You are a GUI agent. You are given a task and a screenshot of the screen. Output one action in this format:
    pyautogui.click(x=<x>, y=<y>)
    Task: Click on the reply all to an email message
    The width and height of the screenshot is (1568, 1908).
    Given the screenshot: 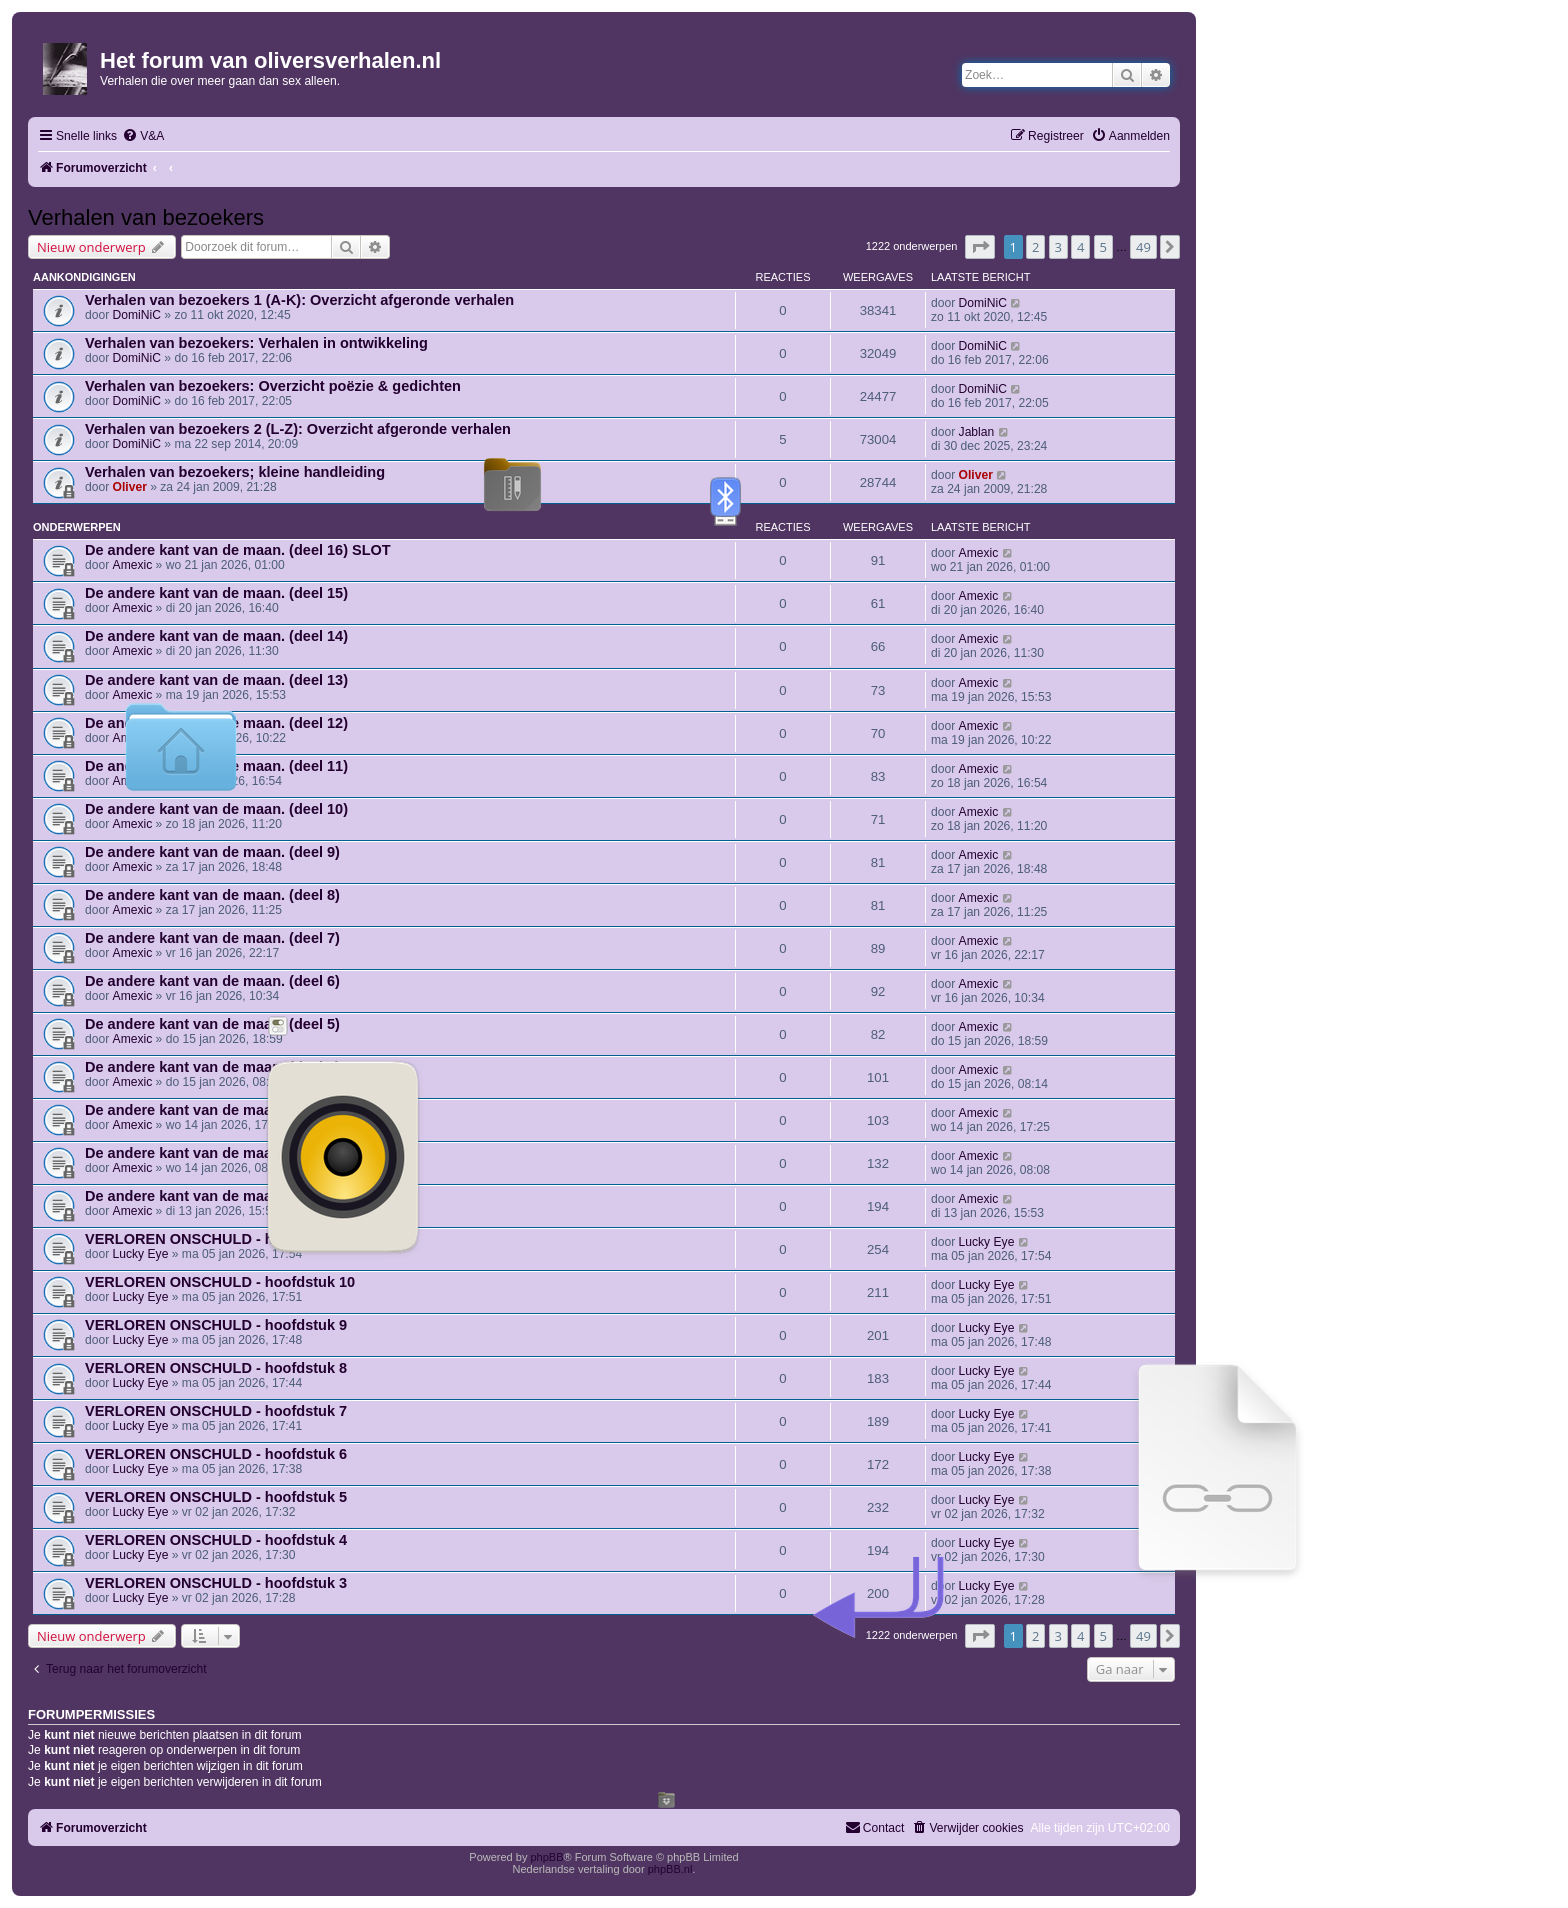 What is the action you would take?
    pyautogui.click(x=876, y=1596)
    